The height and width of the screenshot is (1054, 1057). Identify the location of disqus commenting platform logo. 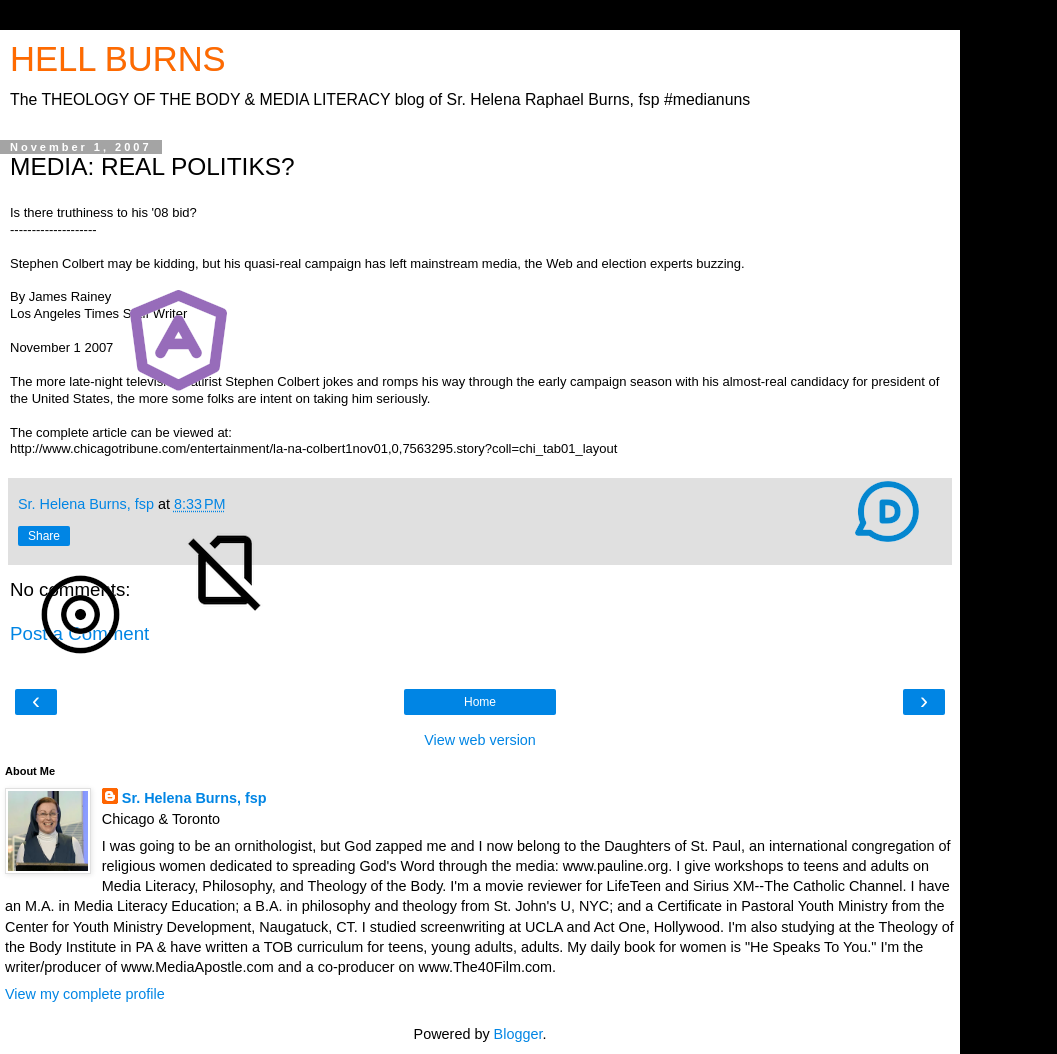
(888, 511).